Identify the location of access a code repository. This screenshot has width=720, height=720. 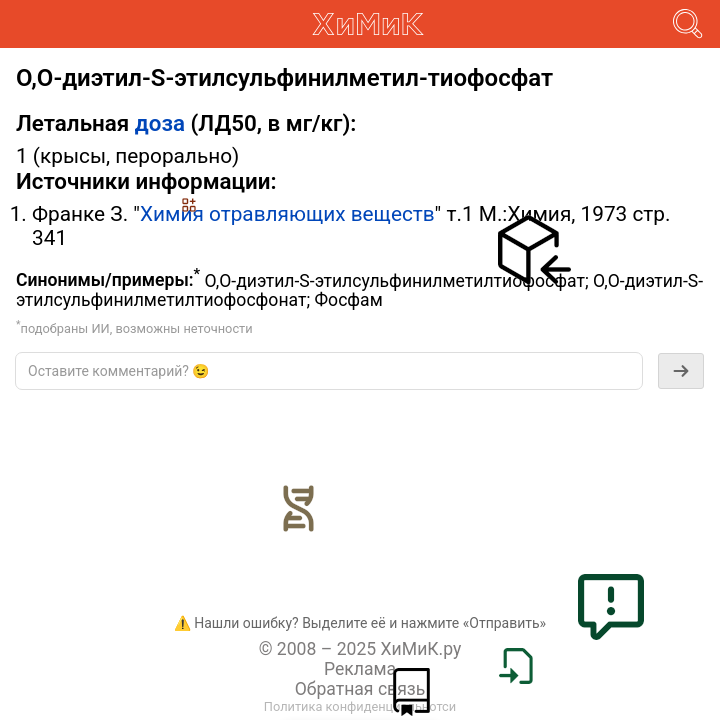
(411, 692).